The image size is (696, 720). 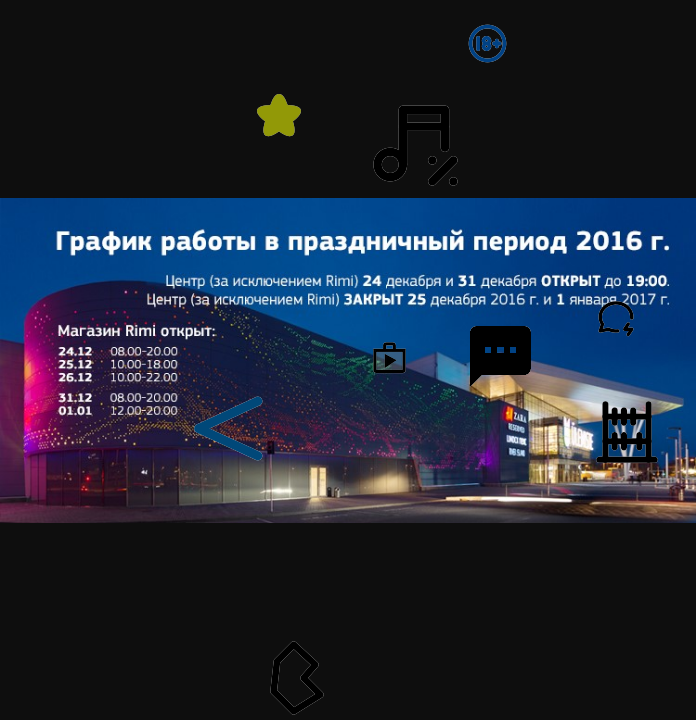 I want to click on send a quick or instant message, so click(x=616, y=317).